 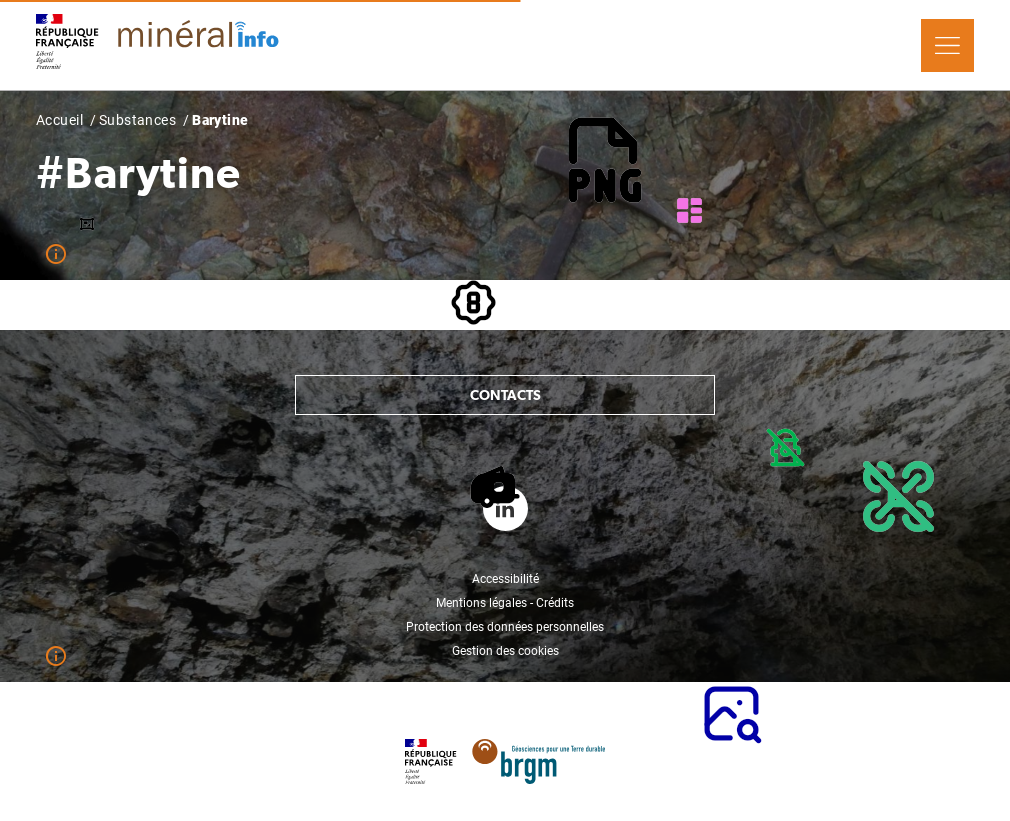 What do you see at coordinates (689, 210) in the screenshot?
I see `switch to split board layout view` at bounding box center [689, 210].